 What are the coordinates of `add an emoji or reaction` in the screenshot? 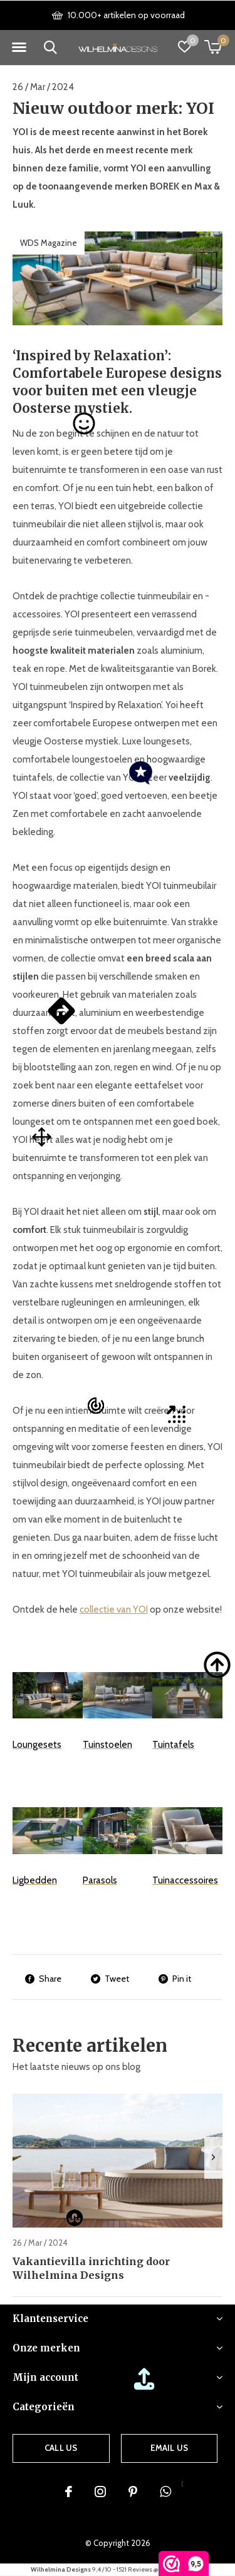 It's located at (84, 423).